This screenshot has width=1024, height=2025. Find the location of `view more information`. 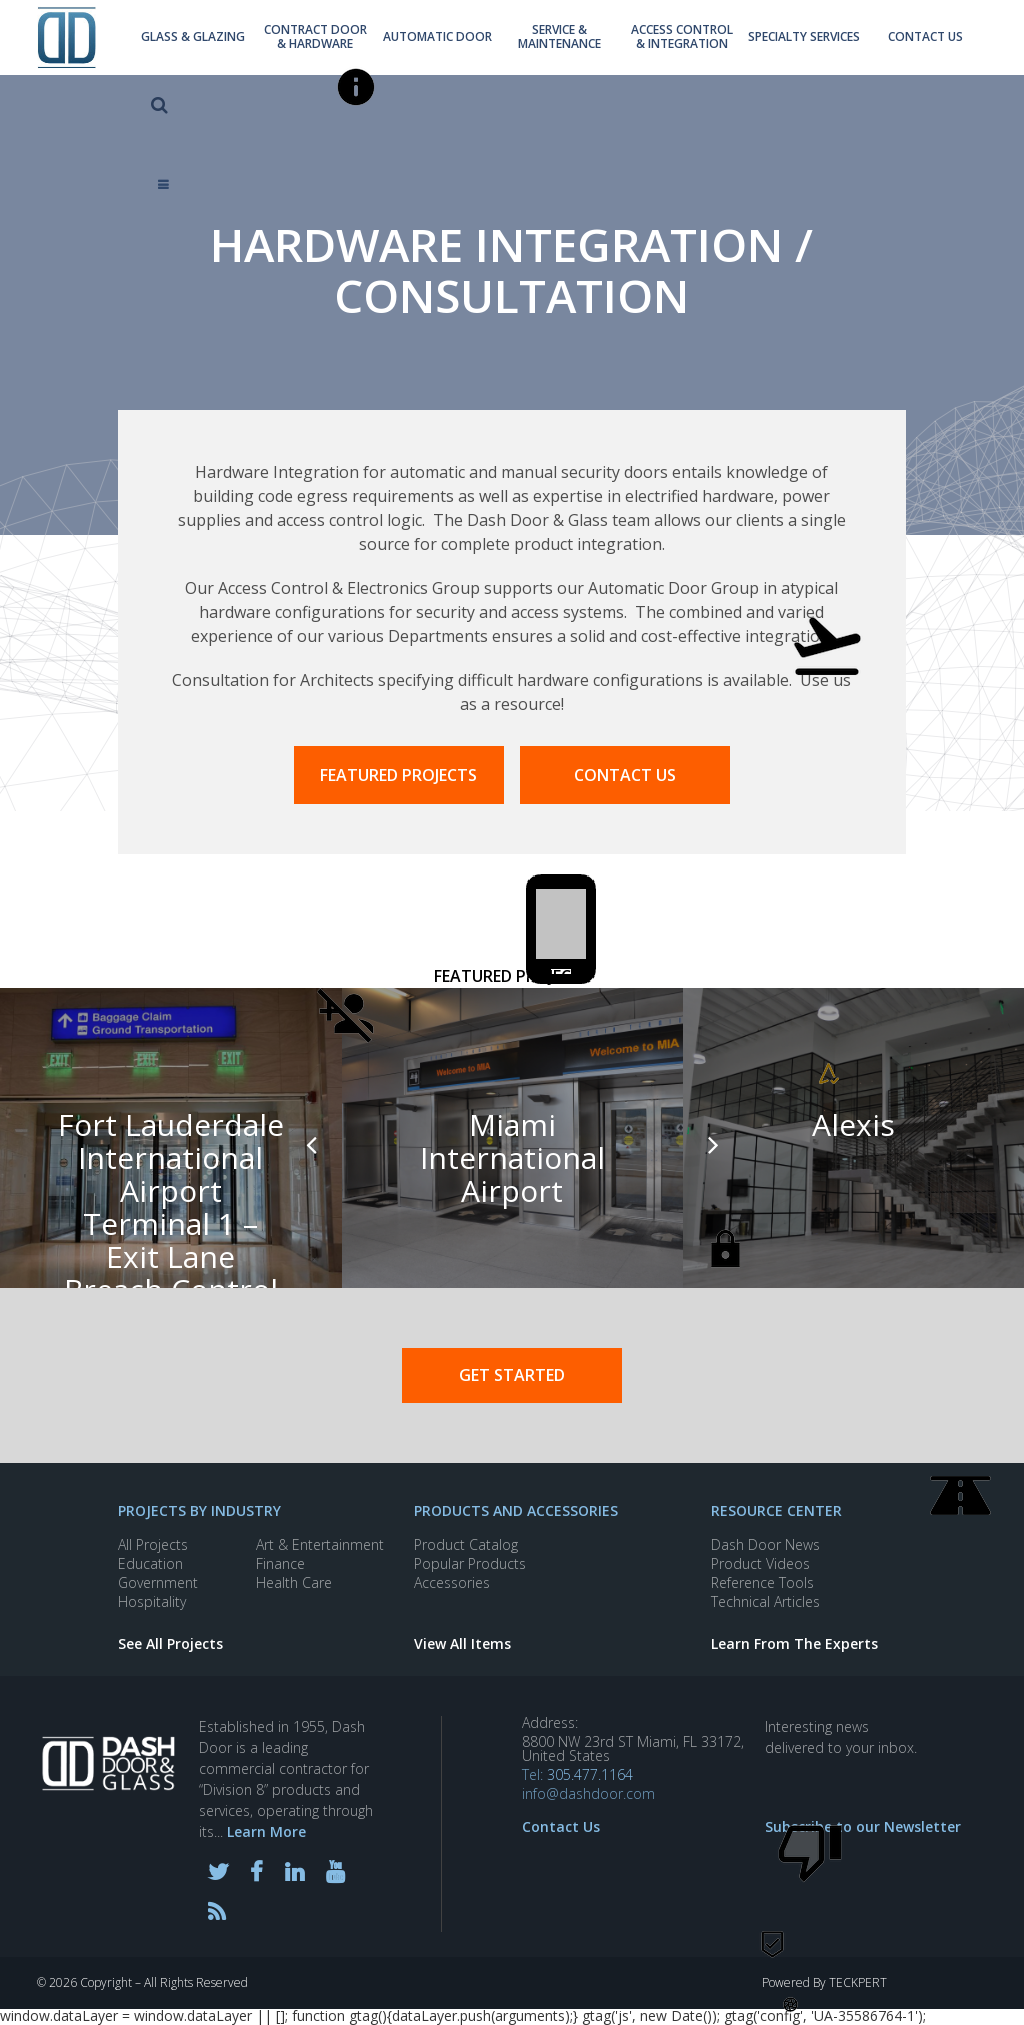

view more information is located at coordinates (356, 87).